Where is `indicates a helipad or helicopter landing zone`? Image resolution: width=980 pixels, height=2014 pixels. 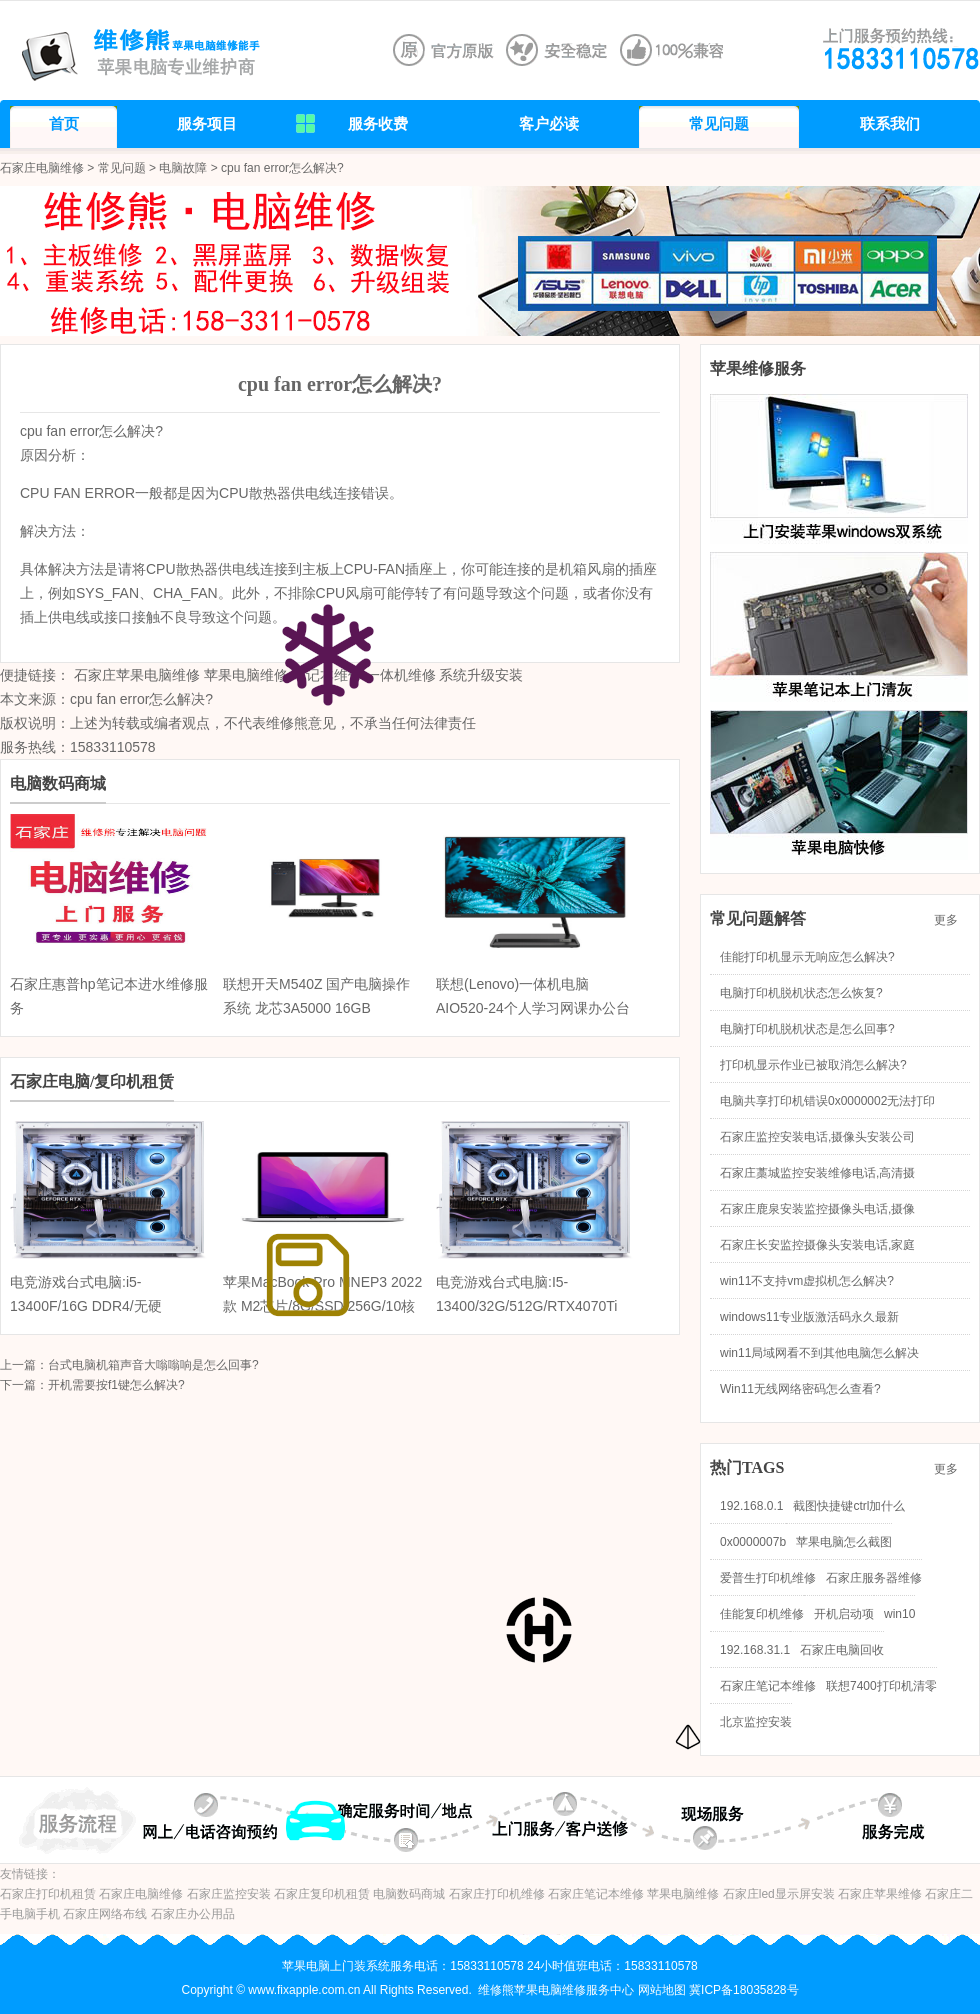
indicates a helipad or helicopter landing zone is located at coordinates (539, 1630).